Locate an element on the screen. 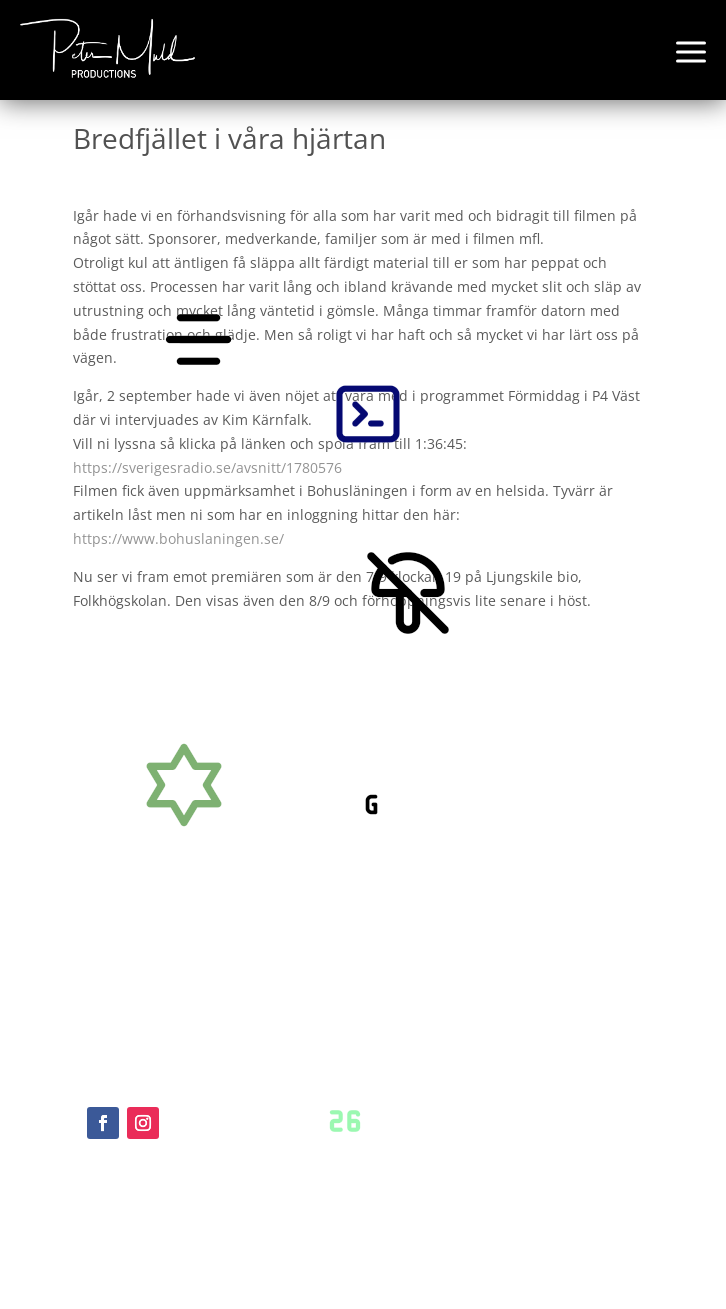 Image resolution: width=726 pixels, height=1309 pixels. open navigation menu is located at coordinates (198, 339).